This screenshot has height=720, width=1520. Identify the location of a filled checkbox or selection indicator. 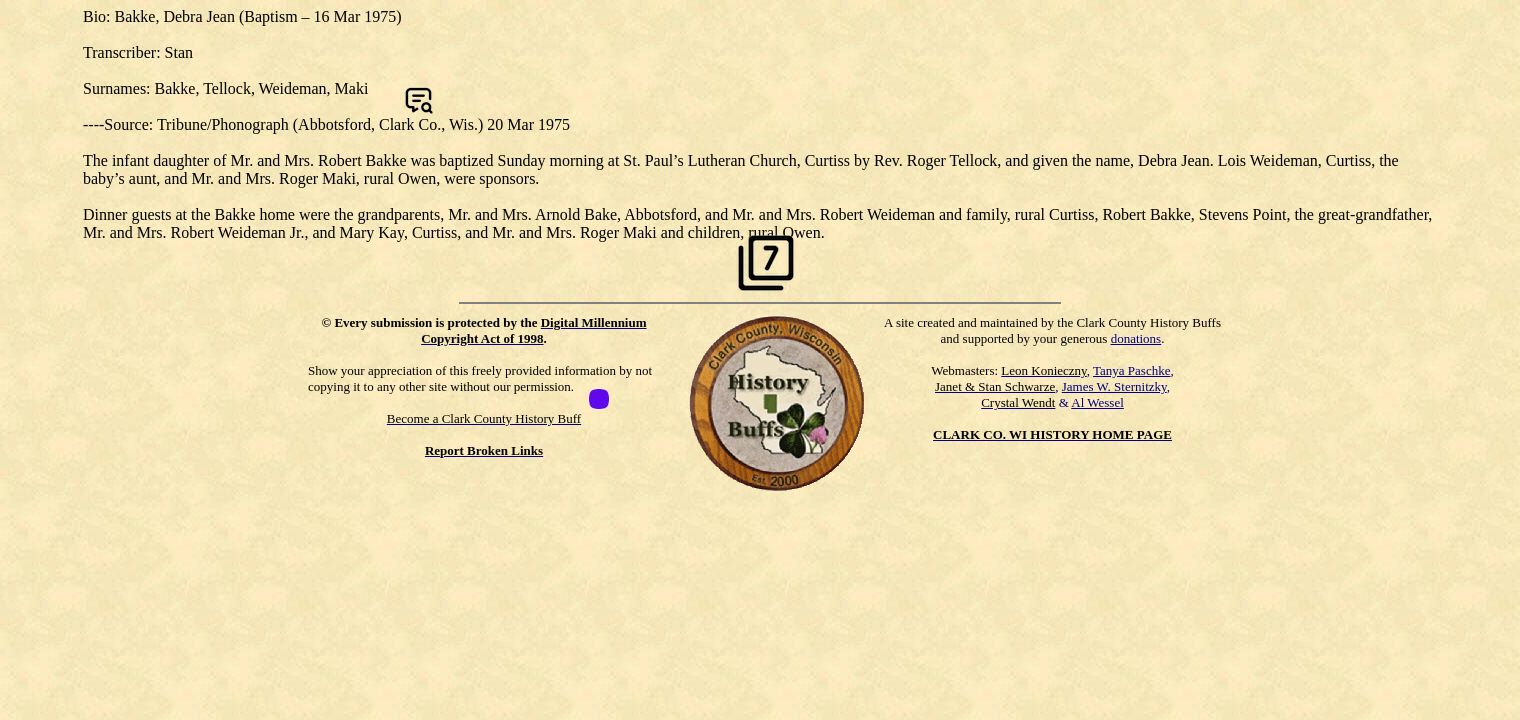
(599, 399).